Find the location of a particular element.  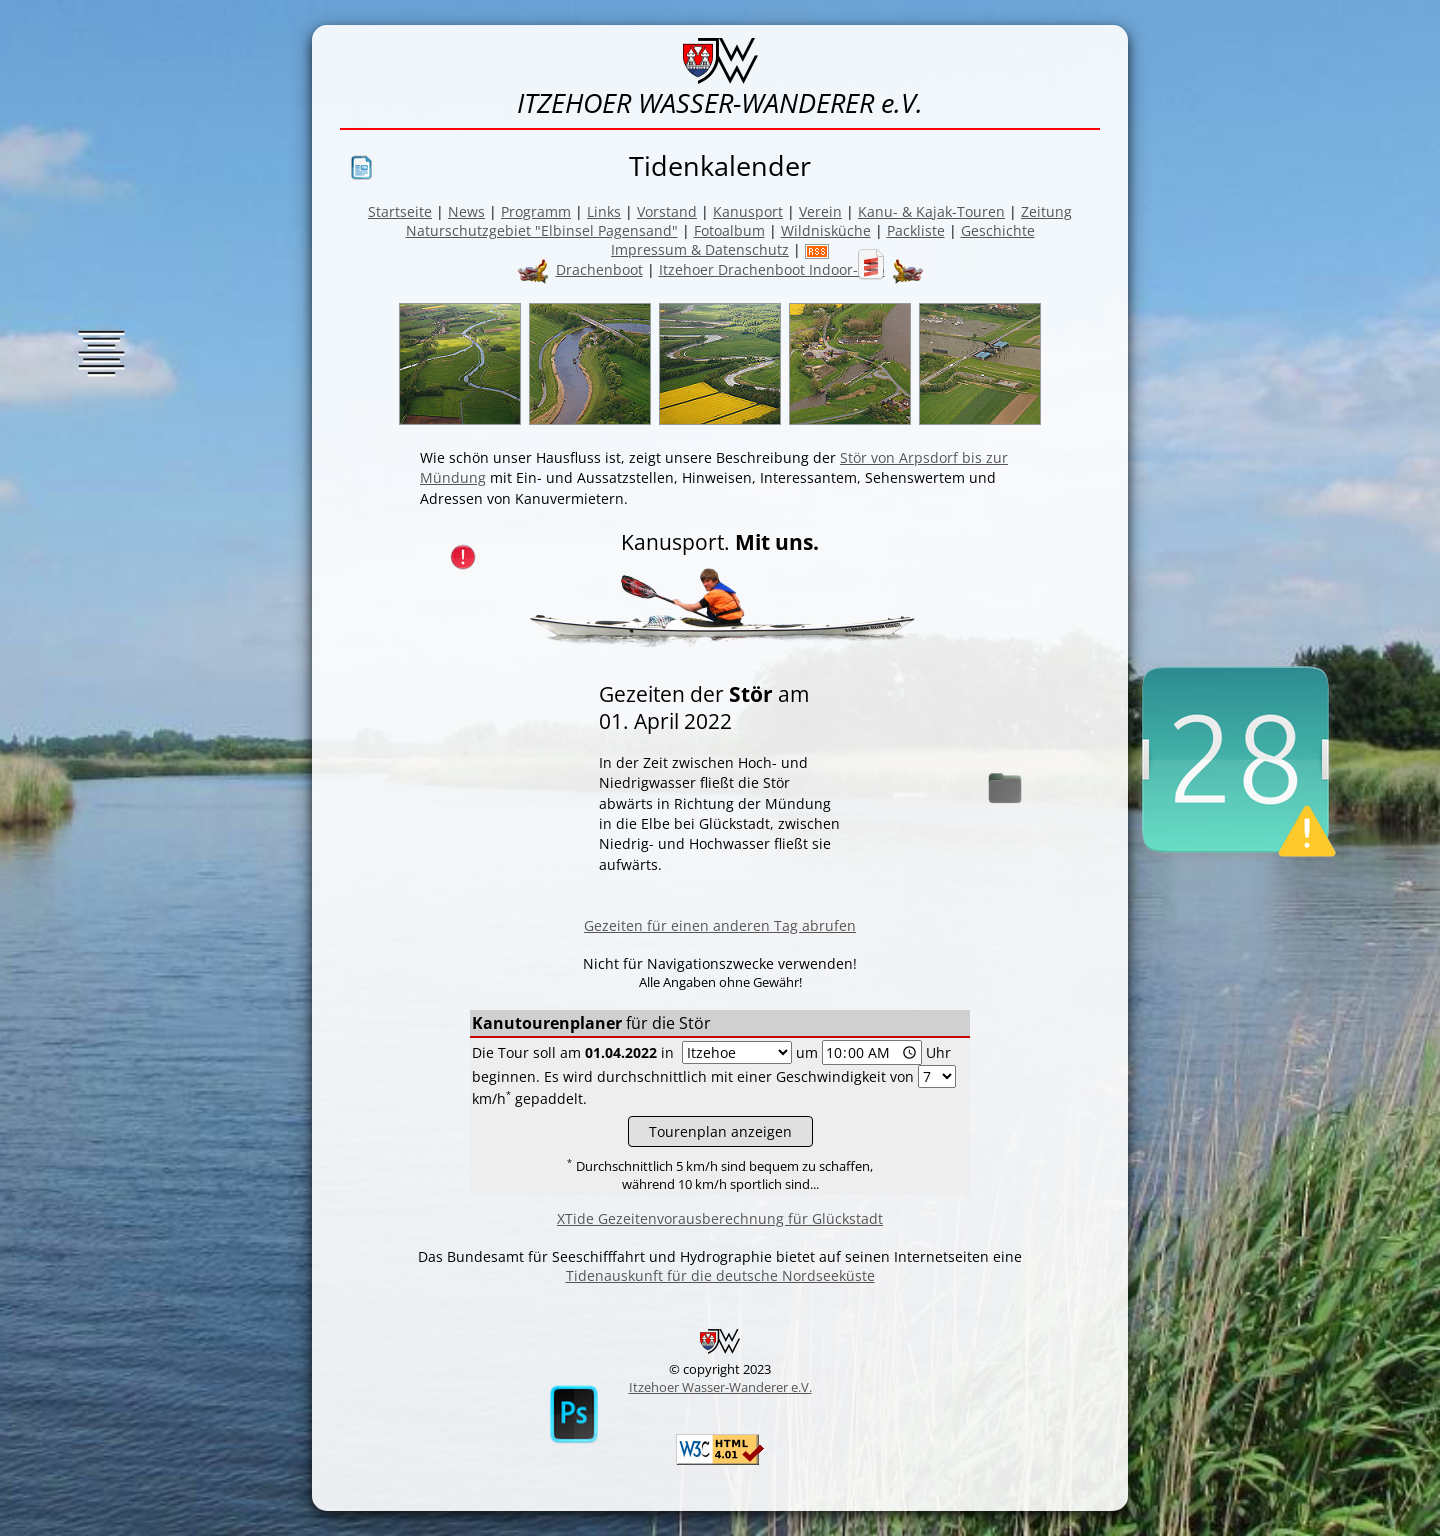

indicates a scala source code file is located at coordinates (871, 264).